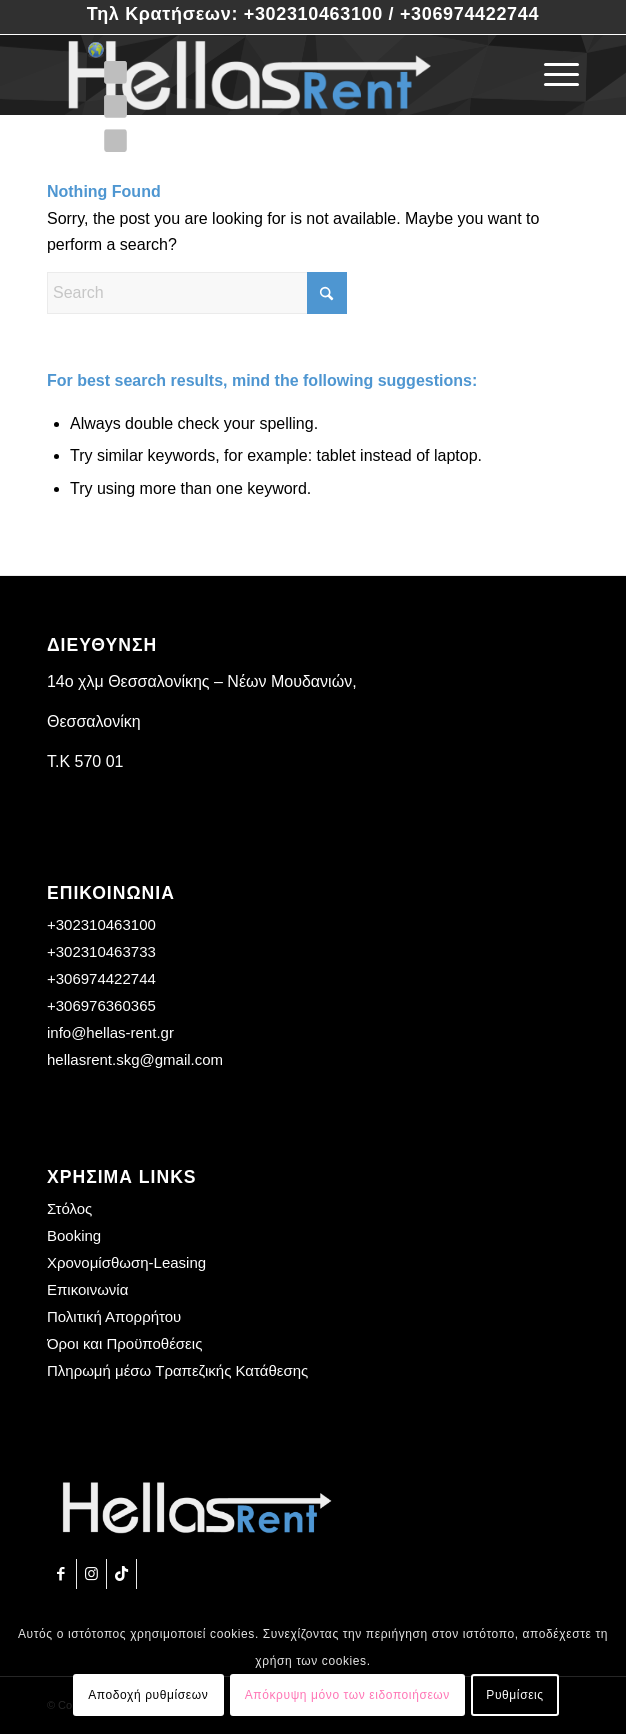 The height and width of the screenshot is (1734, 626). What do you see at coordinates (96, 50) in the screenshot?
I see `indicates web or internet content` at bounding box center [96, 50].